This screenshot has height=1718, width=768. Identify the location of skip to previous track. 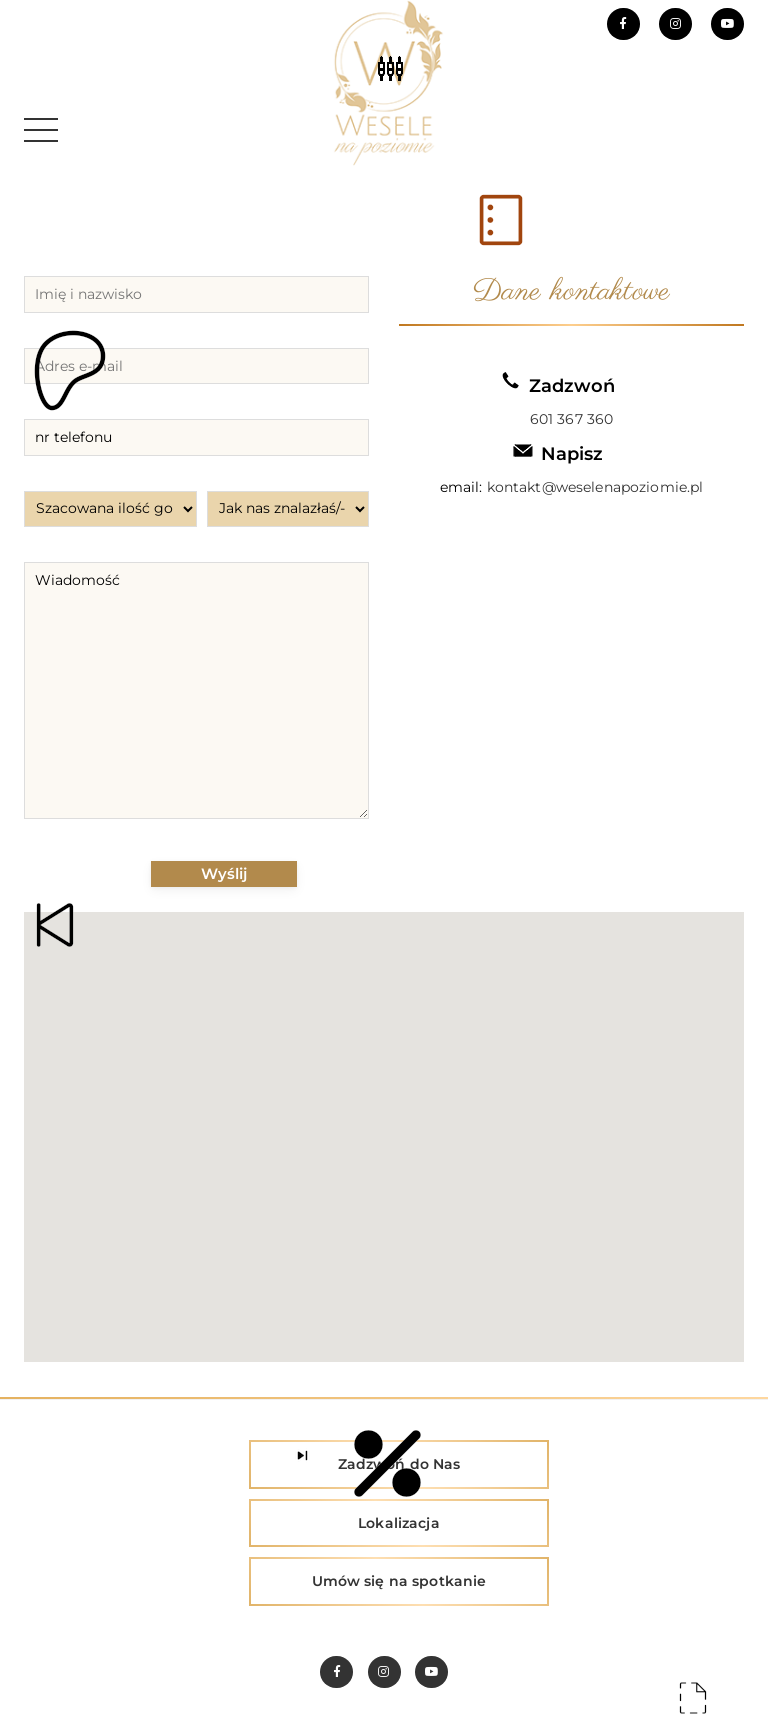
(55, 925).